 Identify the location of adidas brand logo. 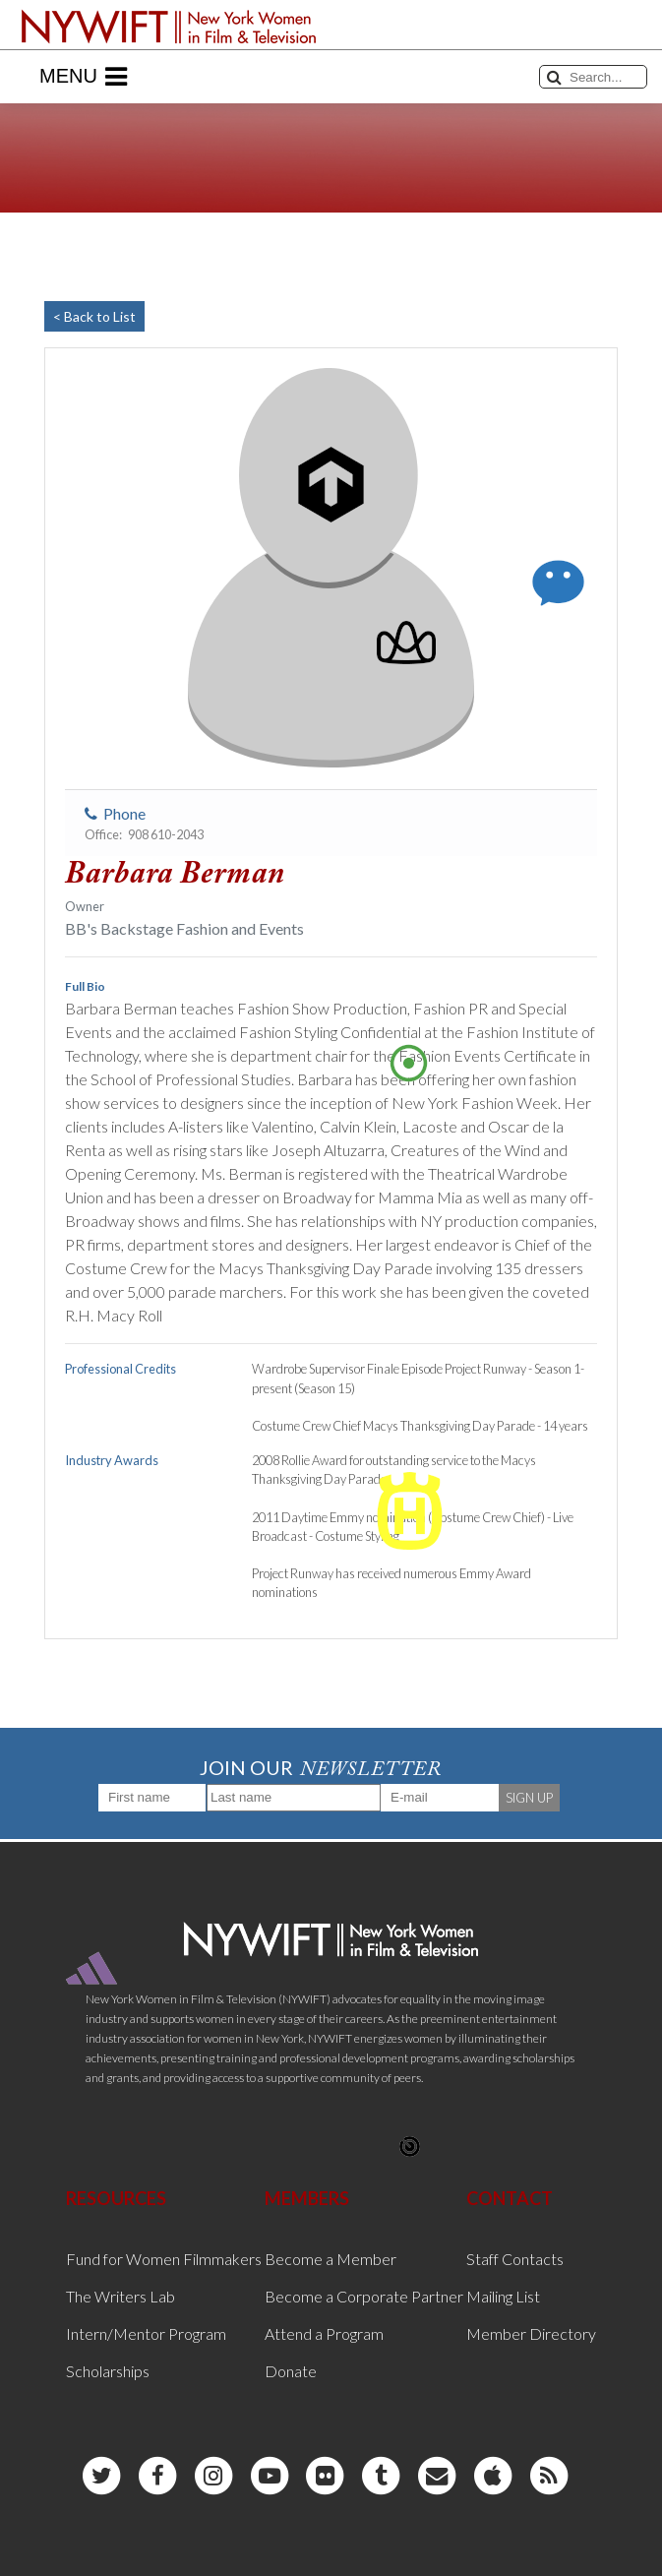
(91, 1968).